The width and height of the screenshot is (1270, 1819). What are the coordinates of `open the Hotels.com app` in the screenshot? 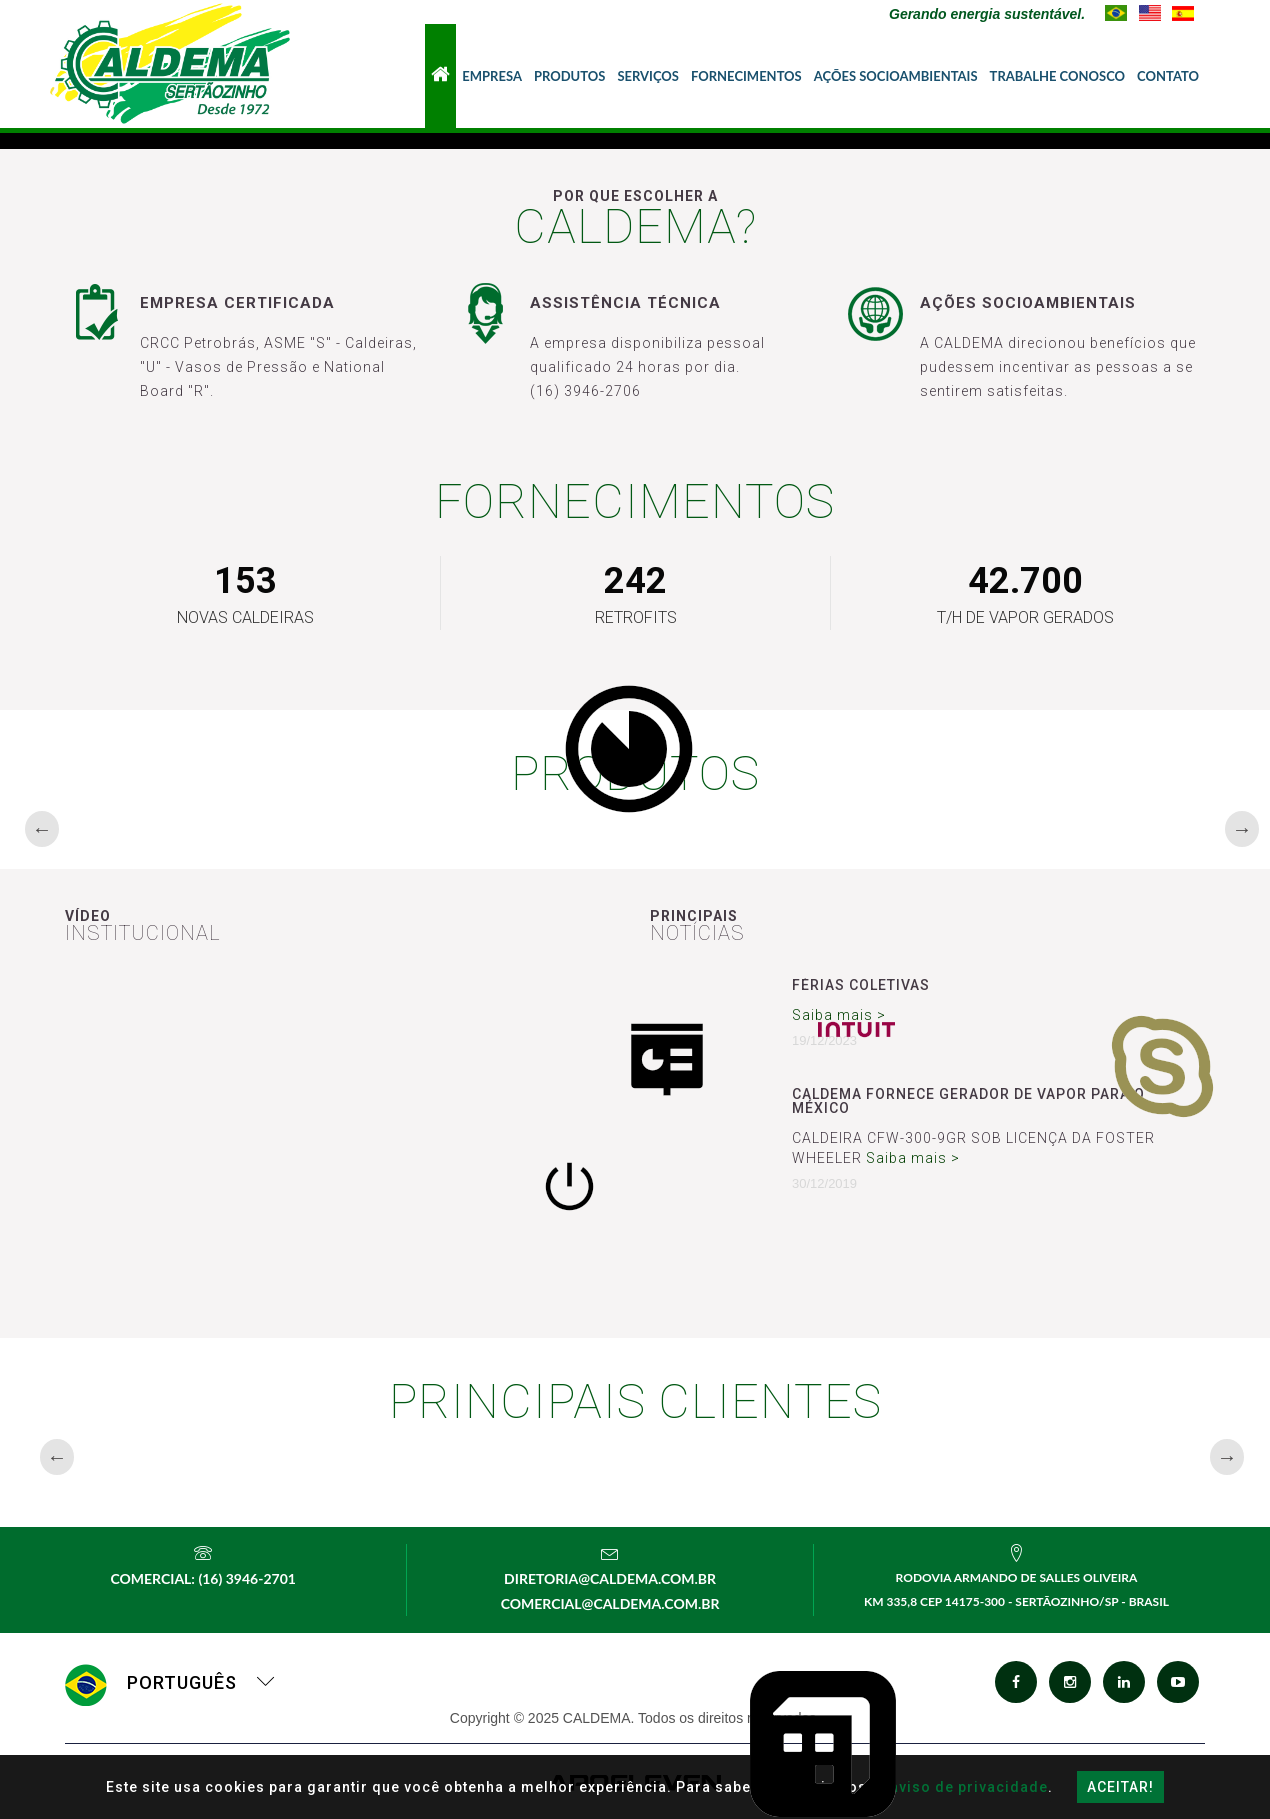 It's located at (823, 1744).